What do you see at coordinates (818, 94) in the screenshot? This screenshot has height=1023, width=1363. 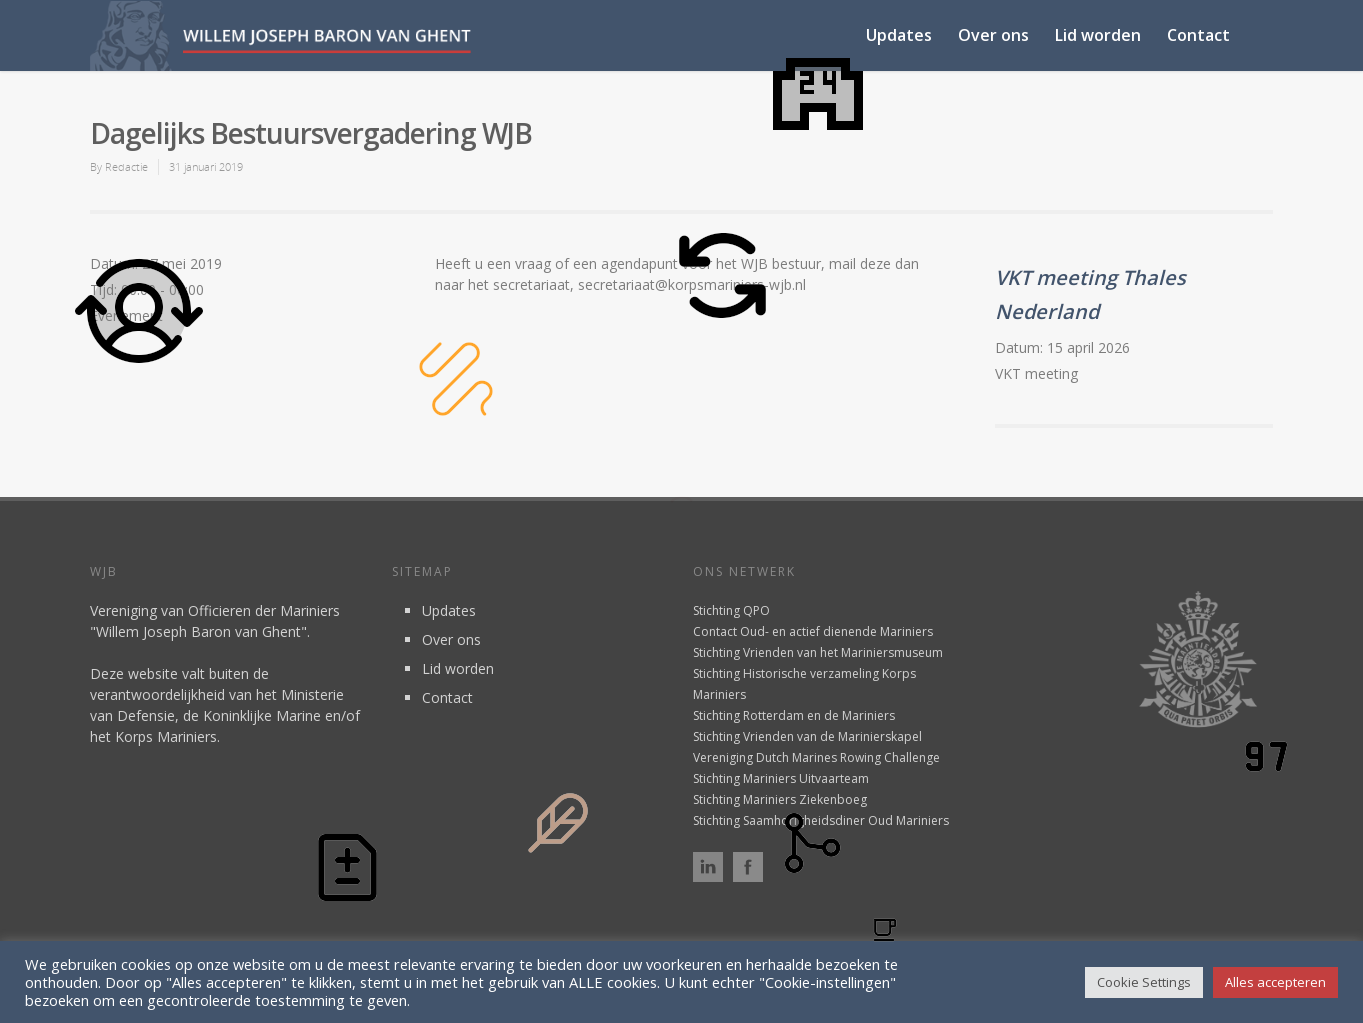 I see `find nearby convenience stores` at bounding box center [818, 94].